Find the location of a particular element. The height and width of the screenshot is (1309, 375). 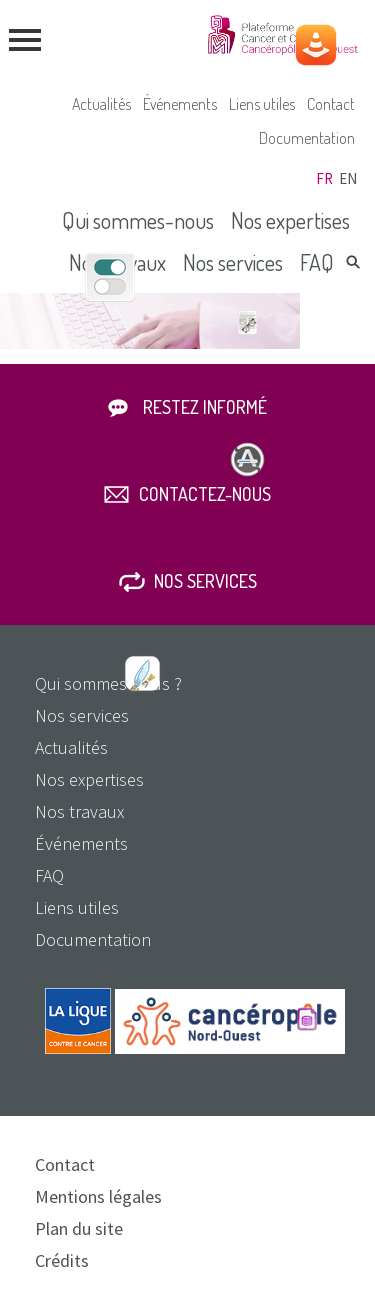

open vara text editor app is located at coordinates (142, 673).